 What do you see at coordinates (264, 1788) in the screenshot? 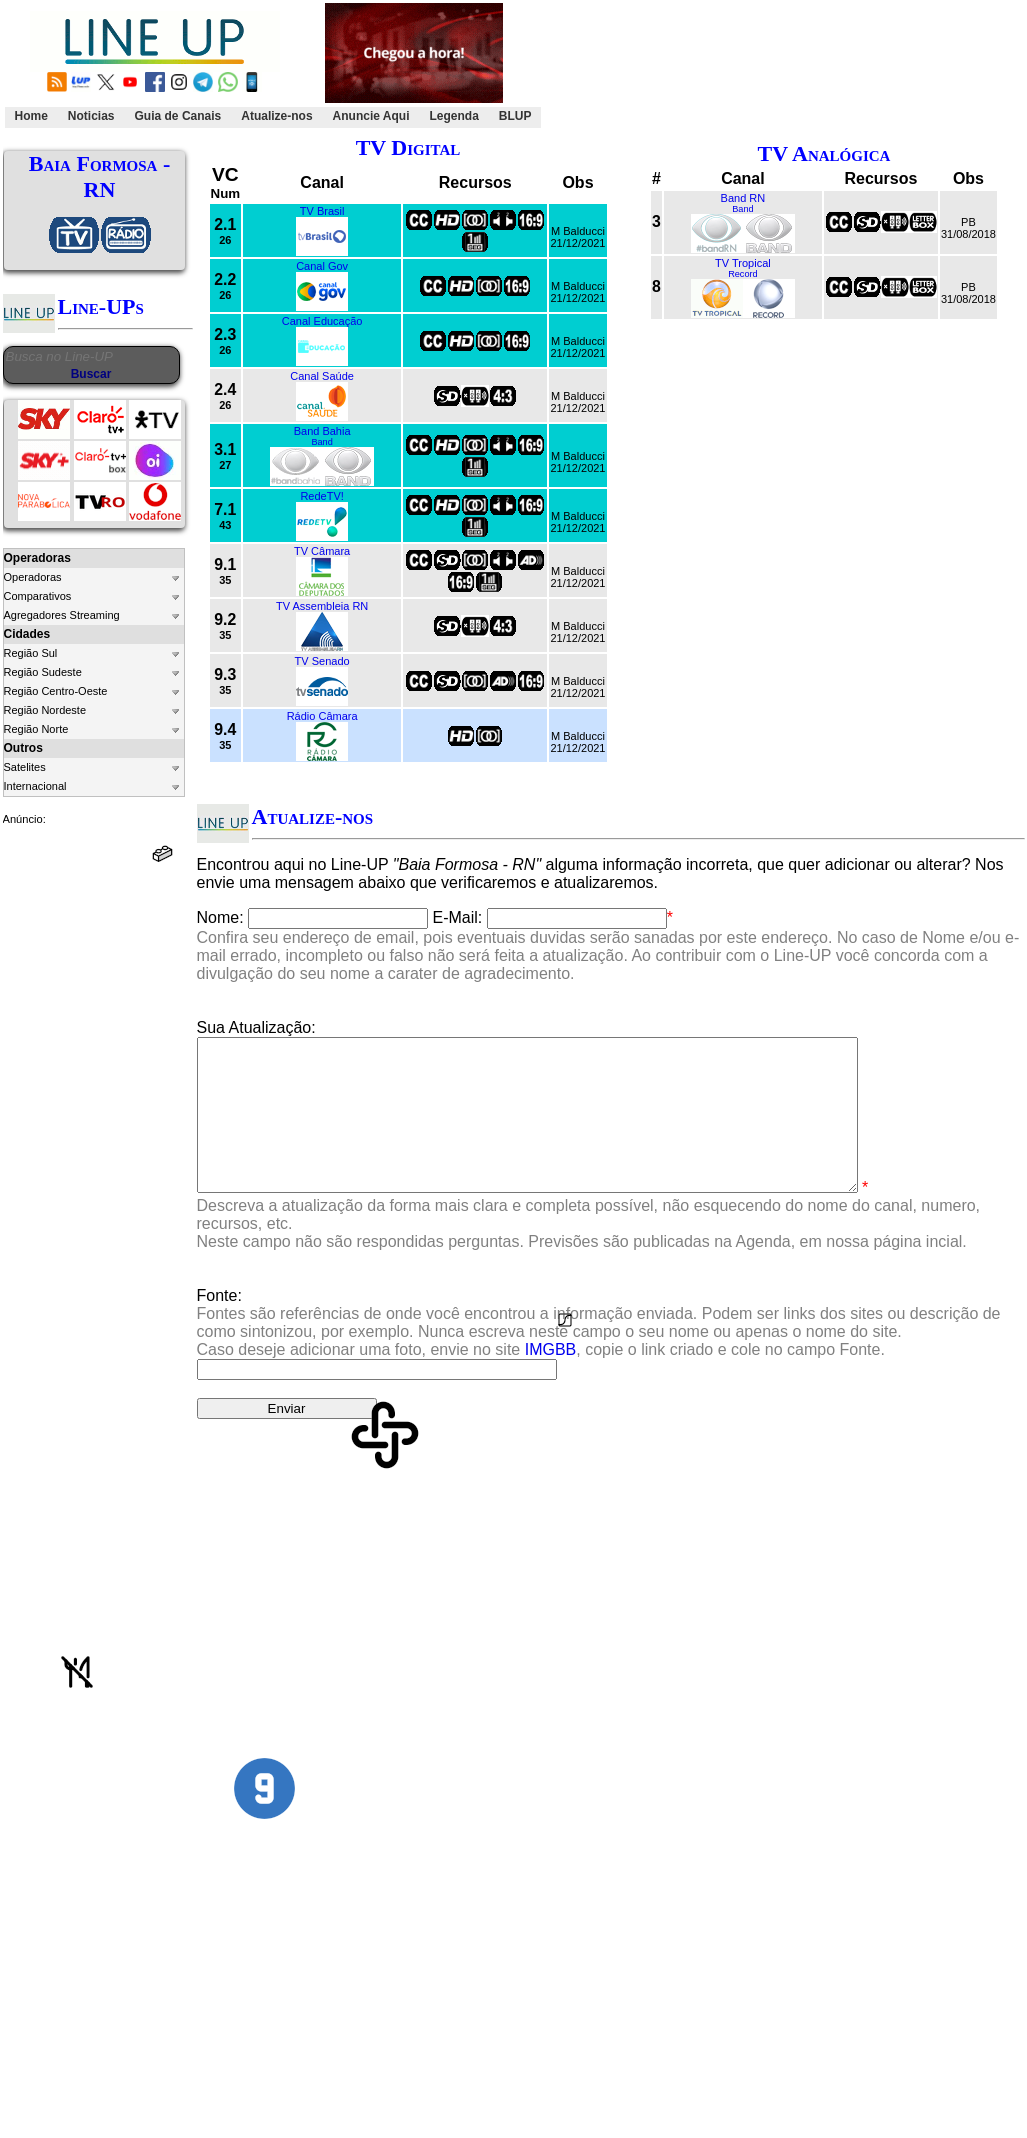
I see `indicates item number 9 in a numbered list or sequence` at bounding box center [264, 1788].